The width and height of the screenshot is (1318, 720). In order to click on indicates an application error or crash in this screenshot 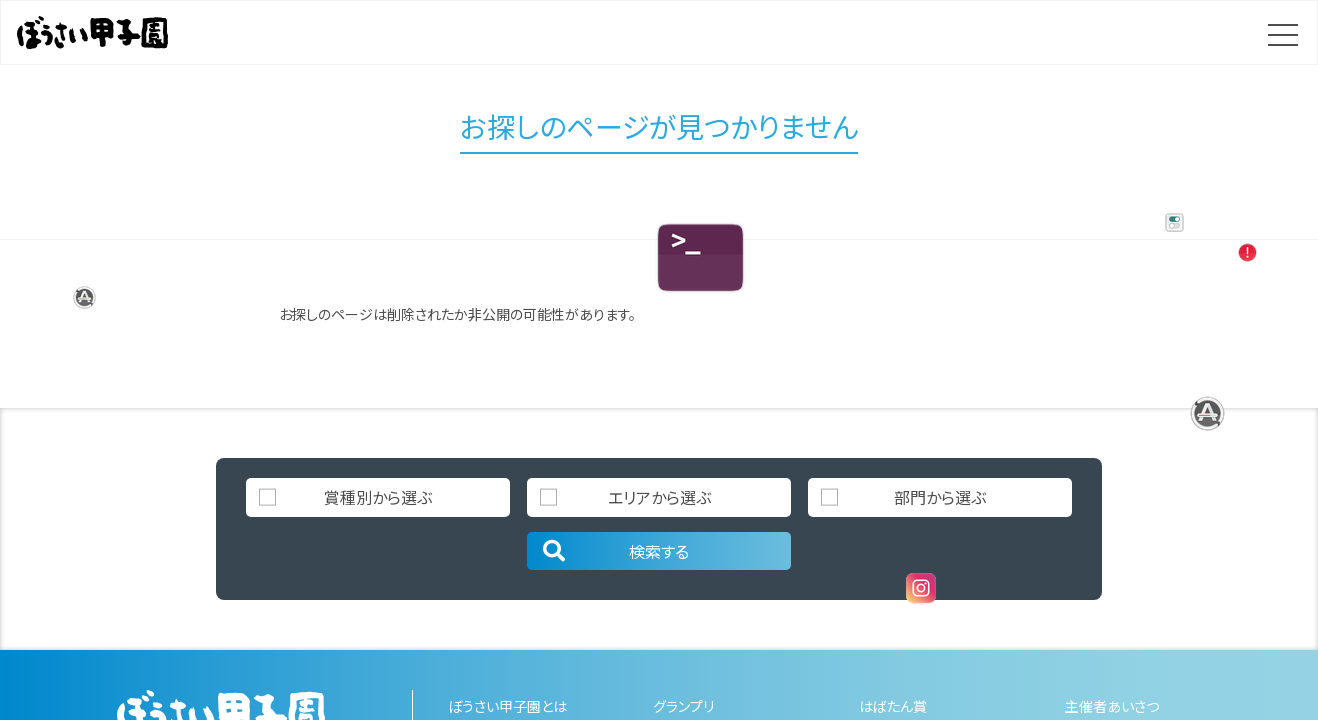, I will do `click(1247, 252)`.